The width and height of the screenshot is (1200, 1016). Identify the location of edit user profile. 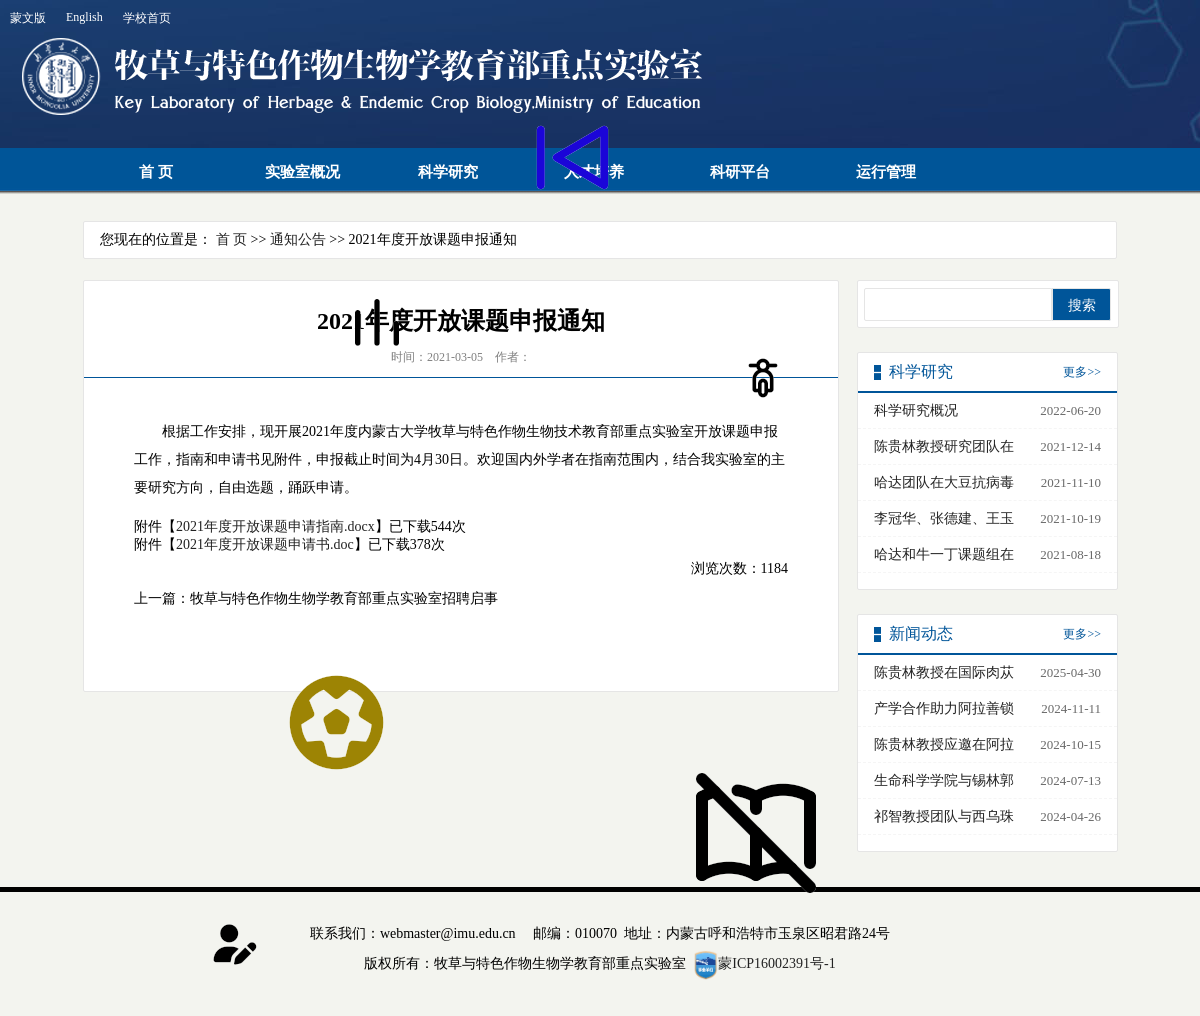
(234, 943).